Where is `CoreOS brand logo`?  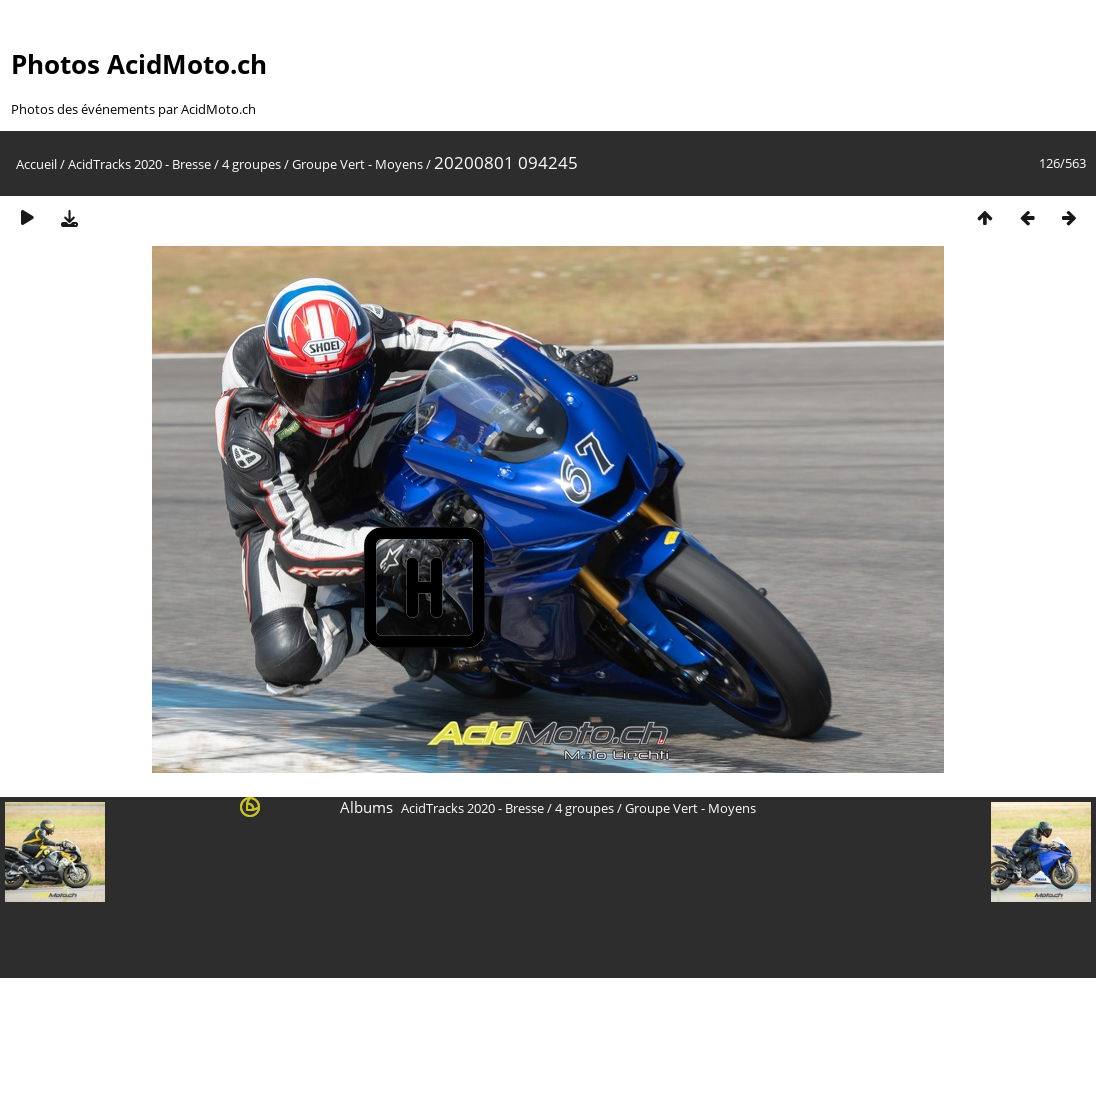 CoreOS brand logo is located at coordinates (250, 807).